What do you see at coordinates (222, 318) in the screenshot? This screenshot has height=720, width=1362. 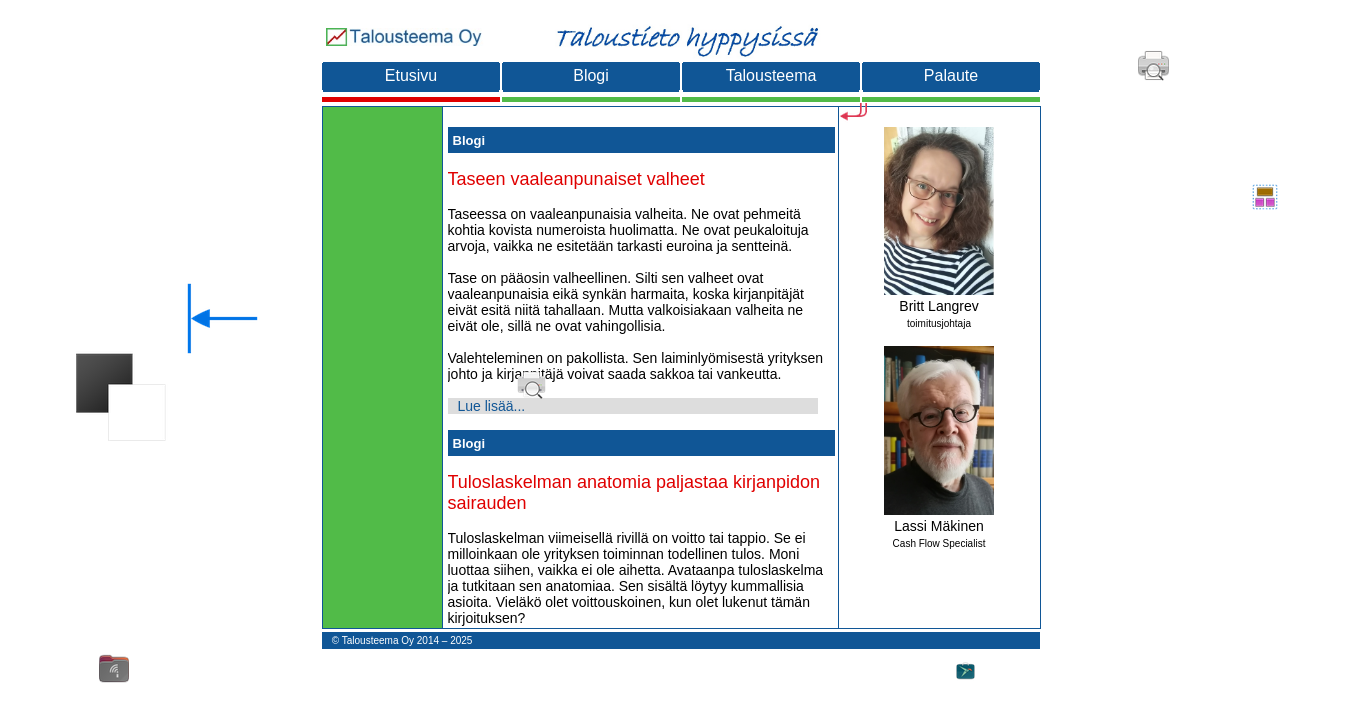 I see `go to the first item in a list or sequence` at bounding box center [222, 318].